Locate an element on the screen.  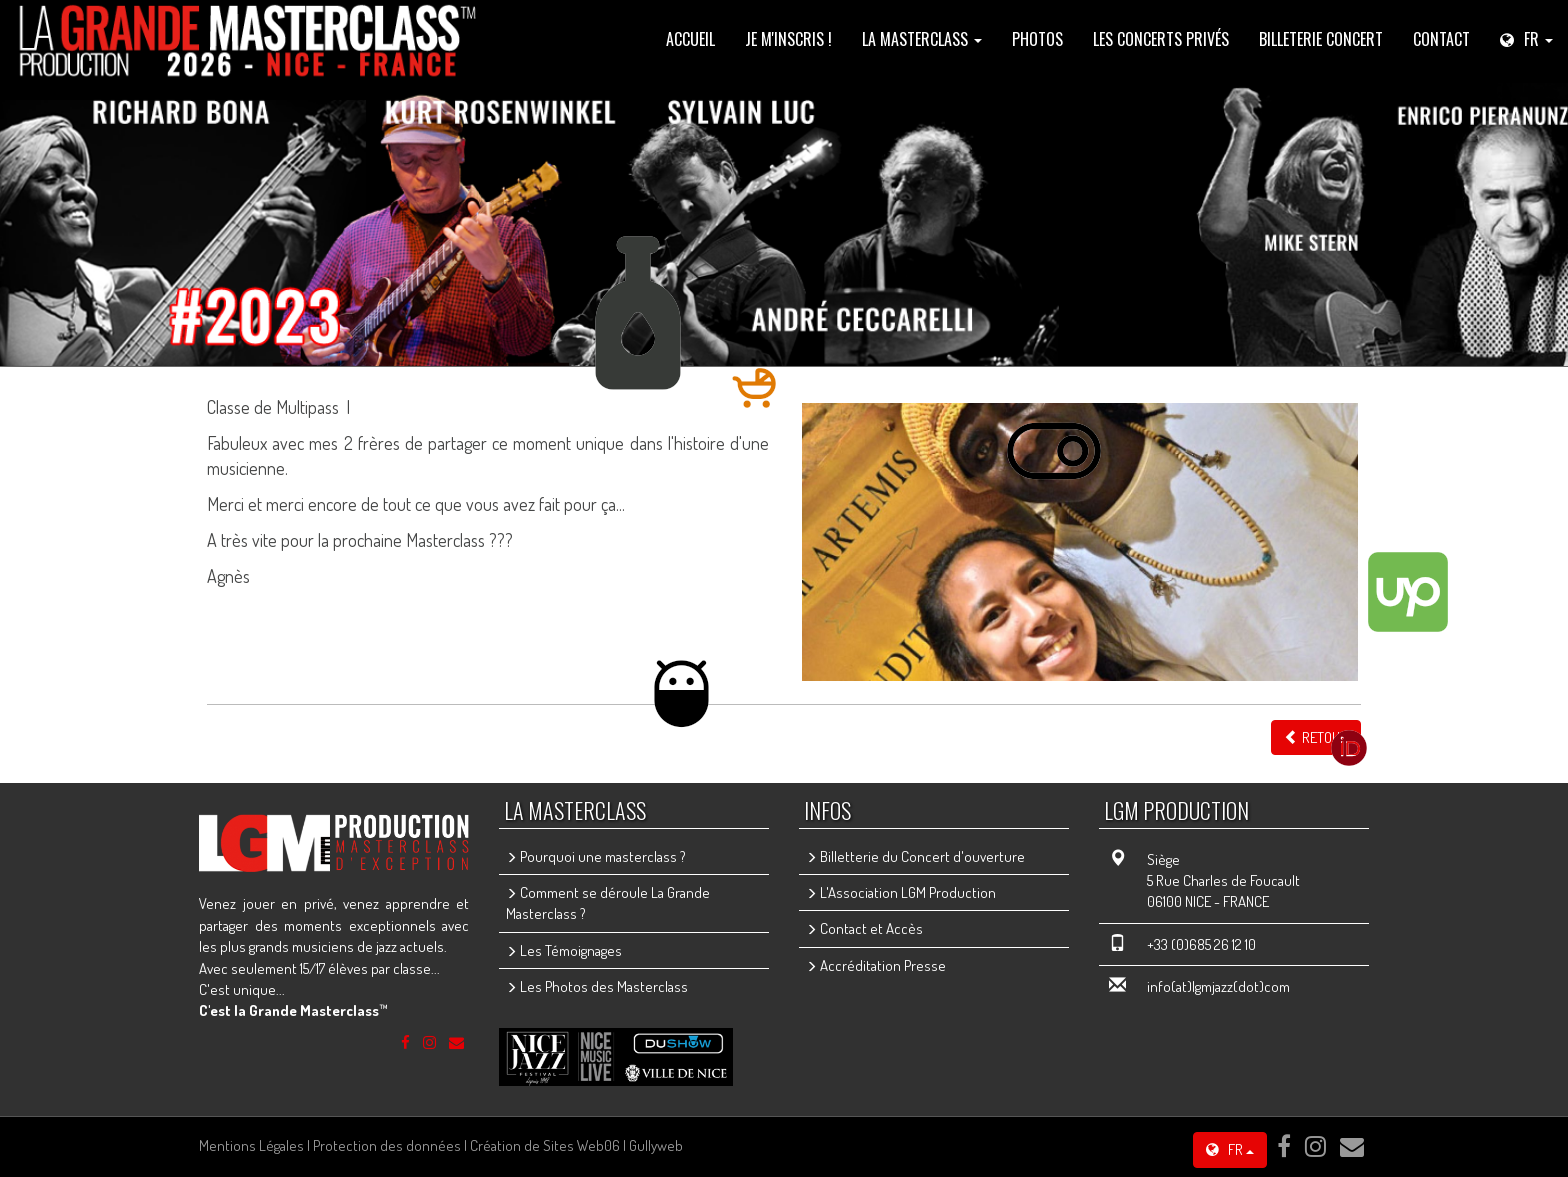
android device or app settings is located at coordinates (681, 692).